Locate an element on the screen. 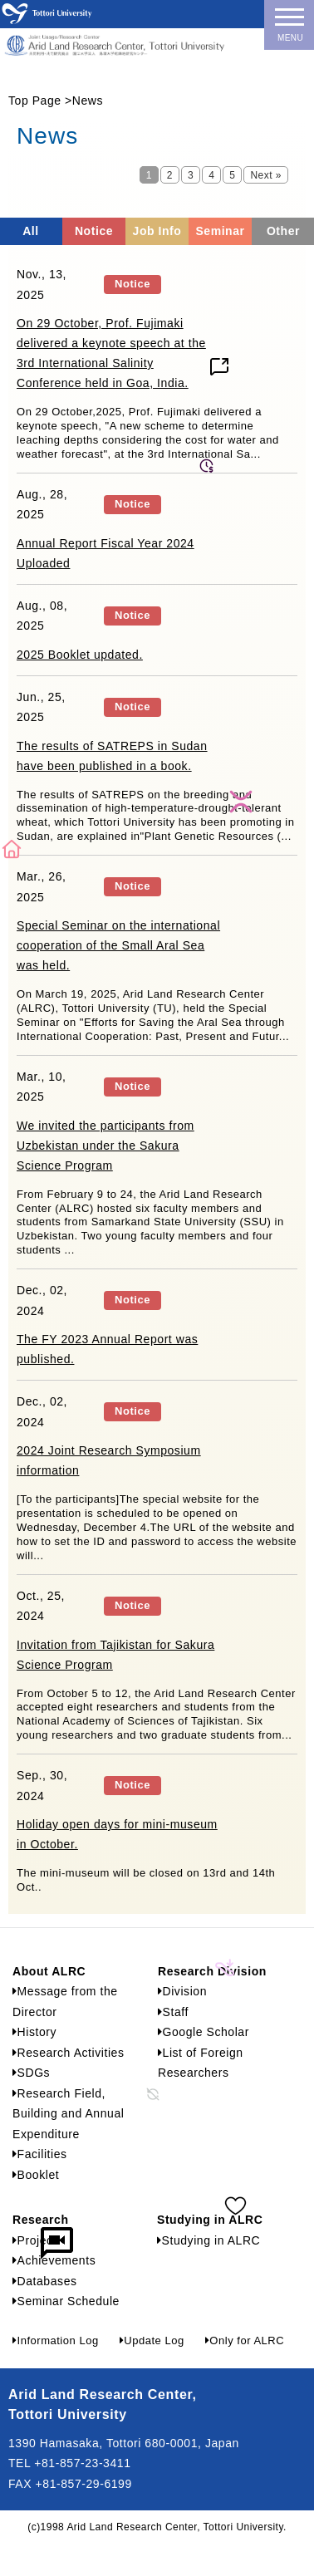 Image resolution: width=314 pixels, height=2576 pixels. XRP cryptocurrency symbol is located at coordinates (241, 802).